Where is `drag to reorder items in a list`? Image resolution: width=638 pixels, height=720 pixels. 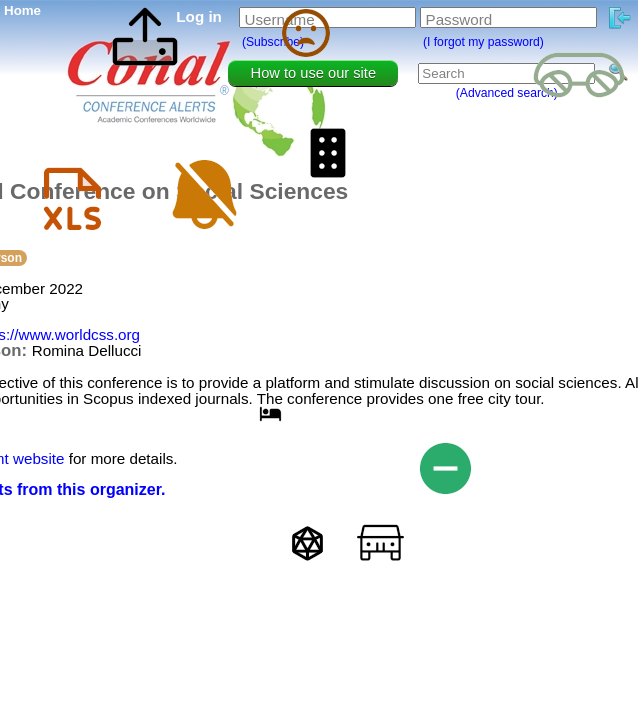
drag to reorder items in a list is located at coordinates (328, 153).